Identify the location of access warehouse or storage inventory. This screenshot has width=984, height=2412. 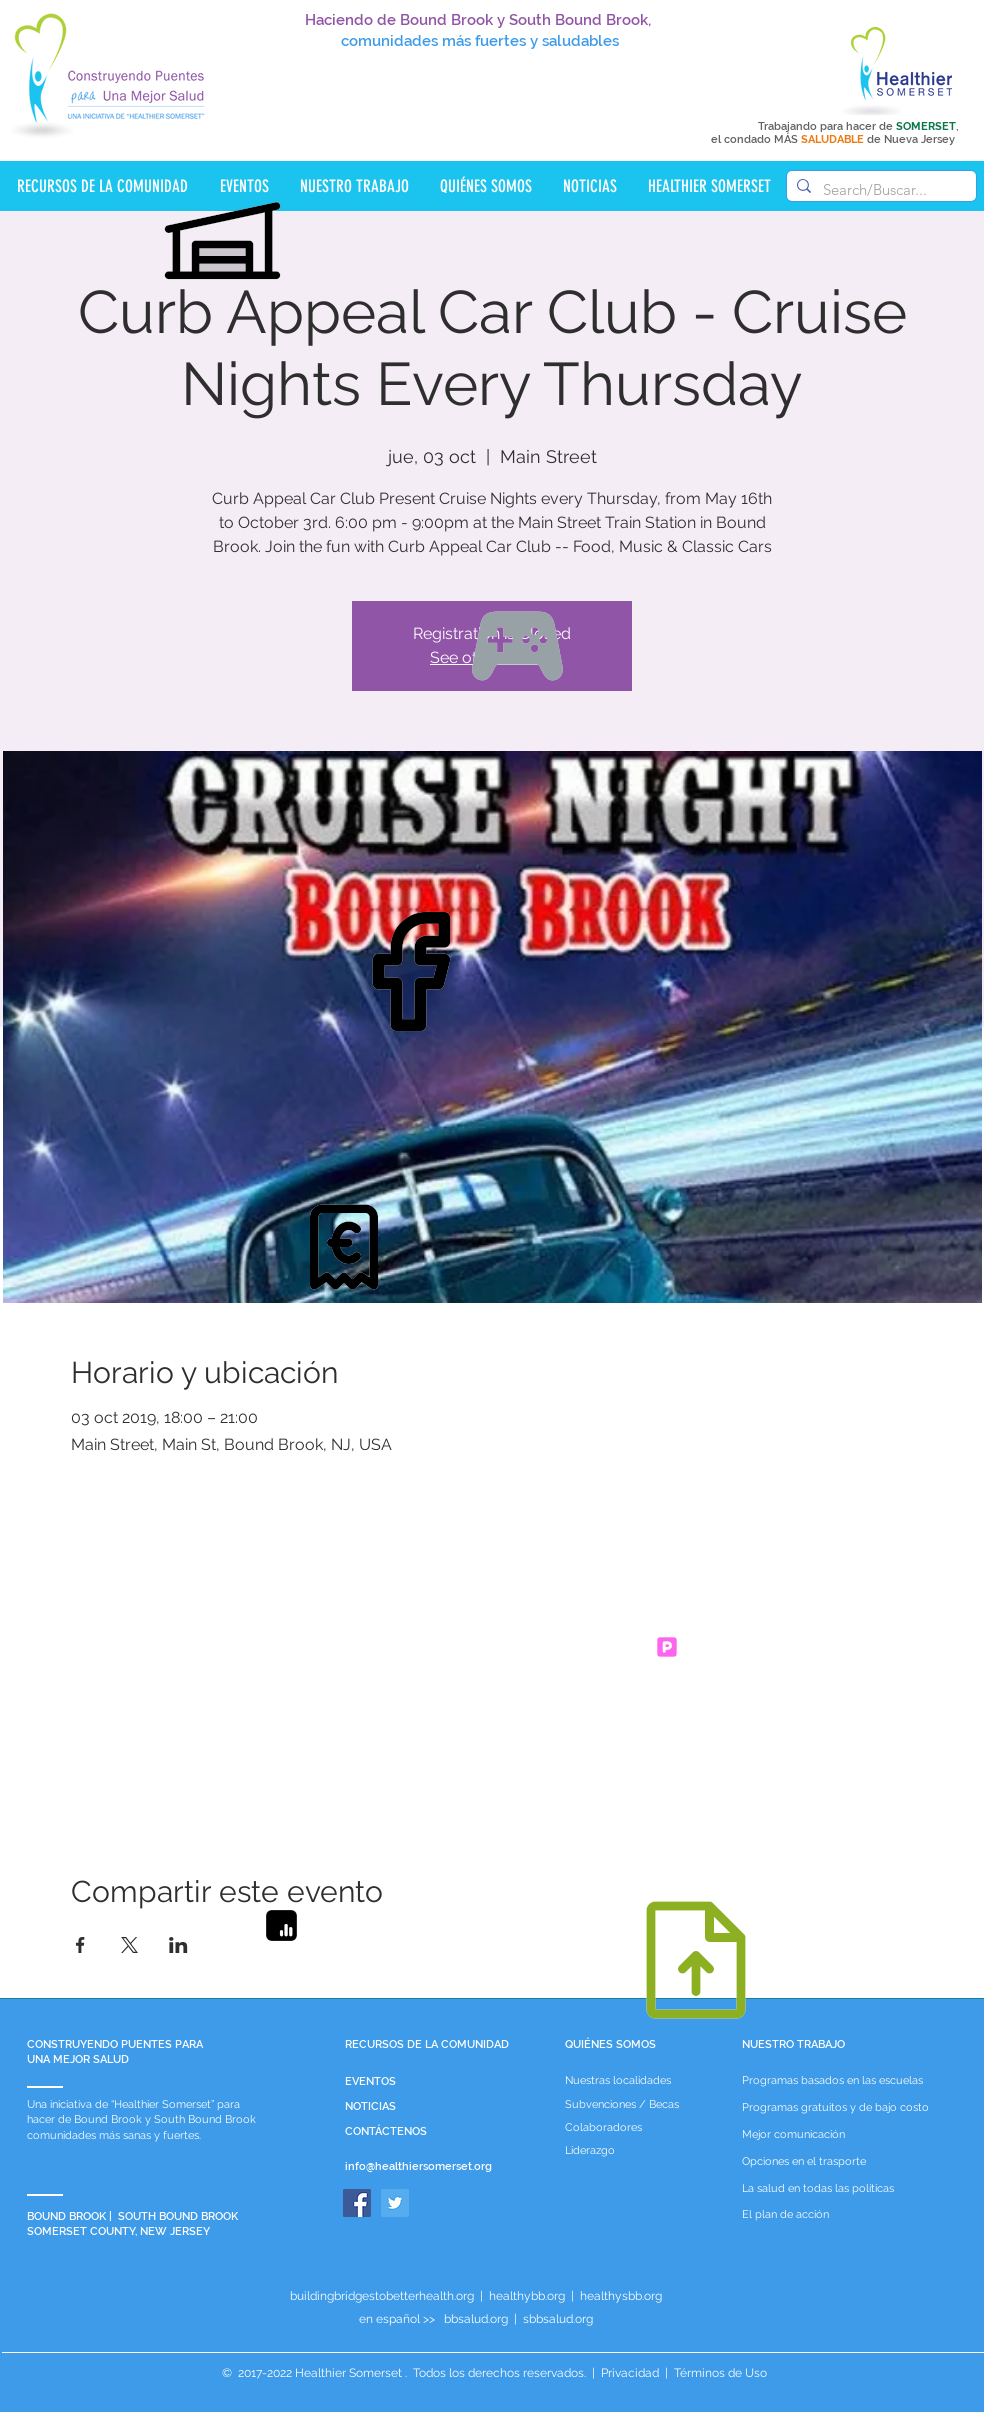
(222, 244).